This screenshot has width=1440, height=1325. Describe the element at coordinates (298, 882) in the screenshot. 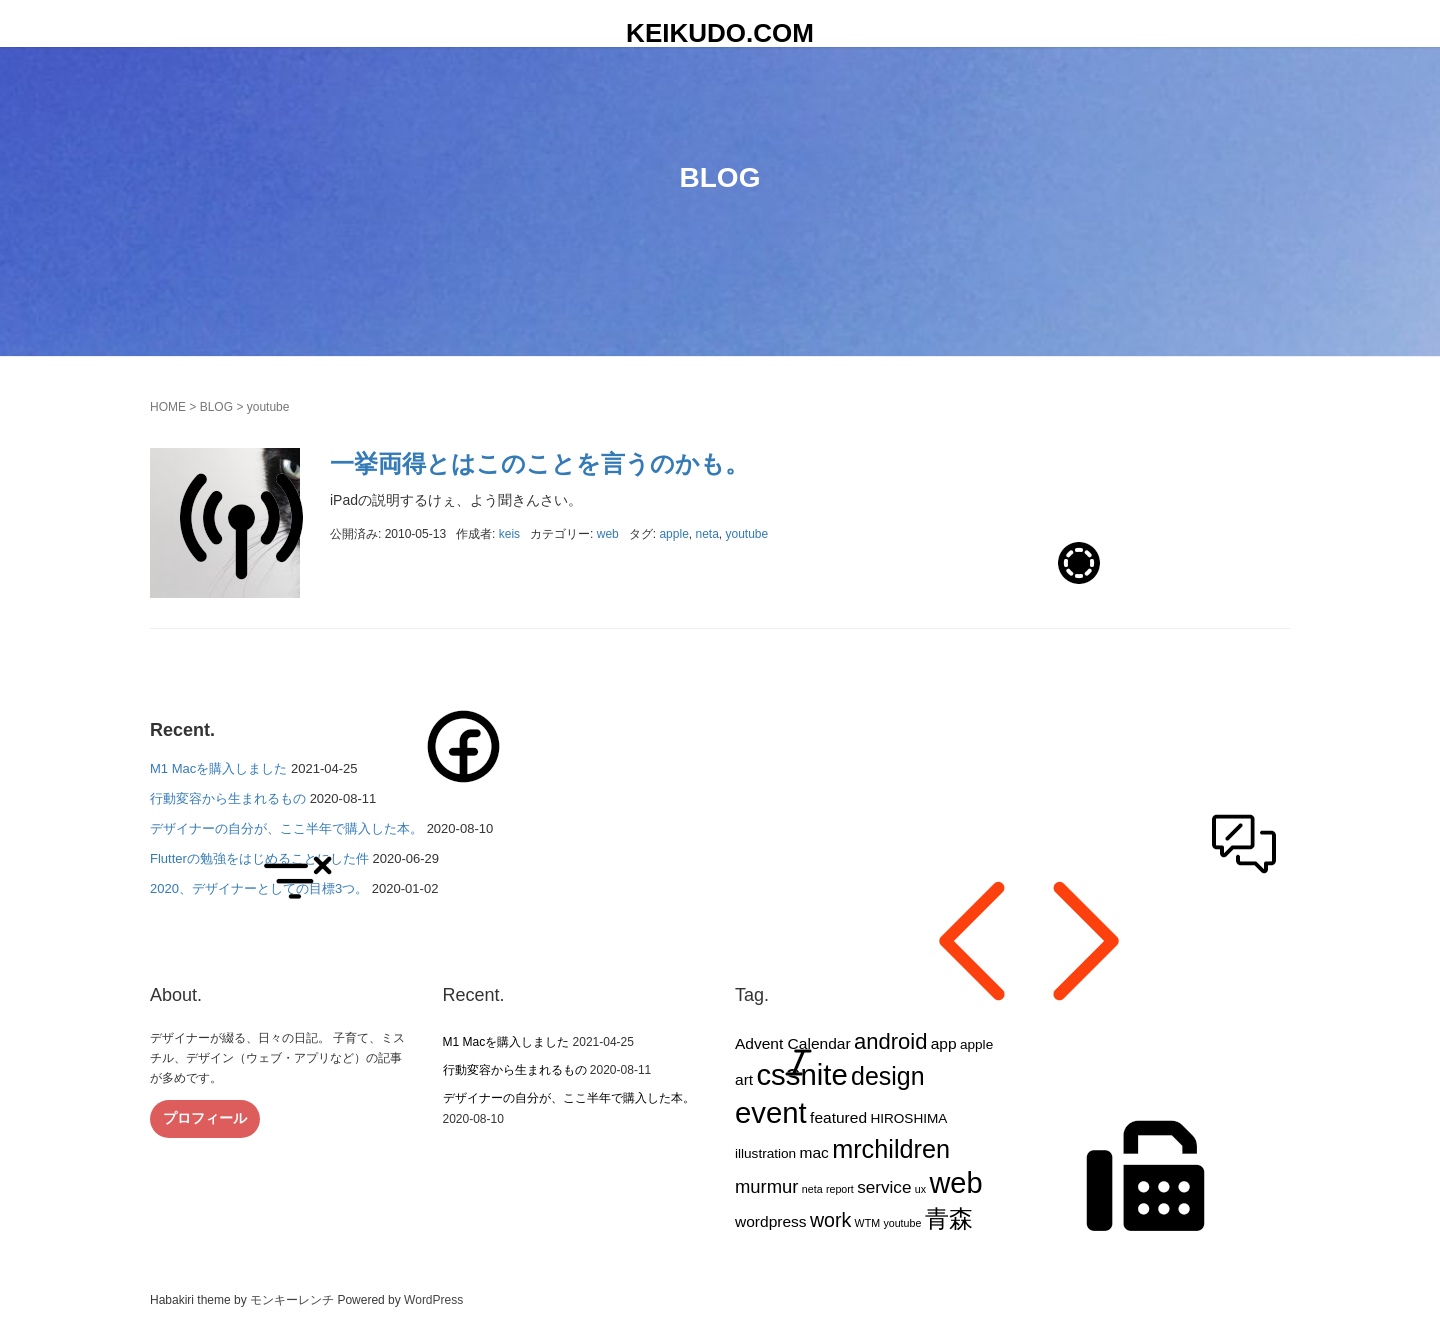

I see `clear all active filters` at that location.